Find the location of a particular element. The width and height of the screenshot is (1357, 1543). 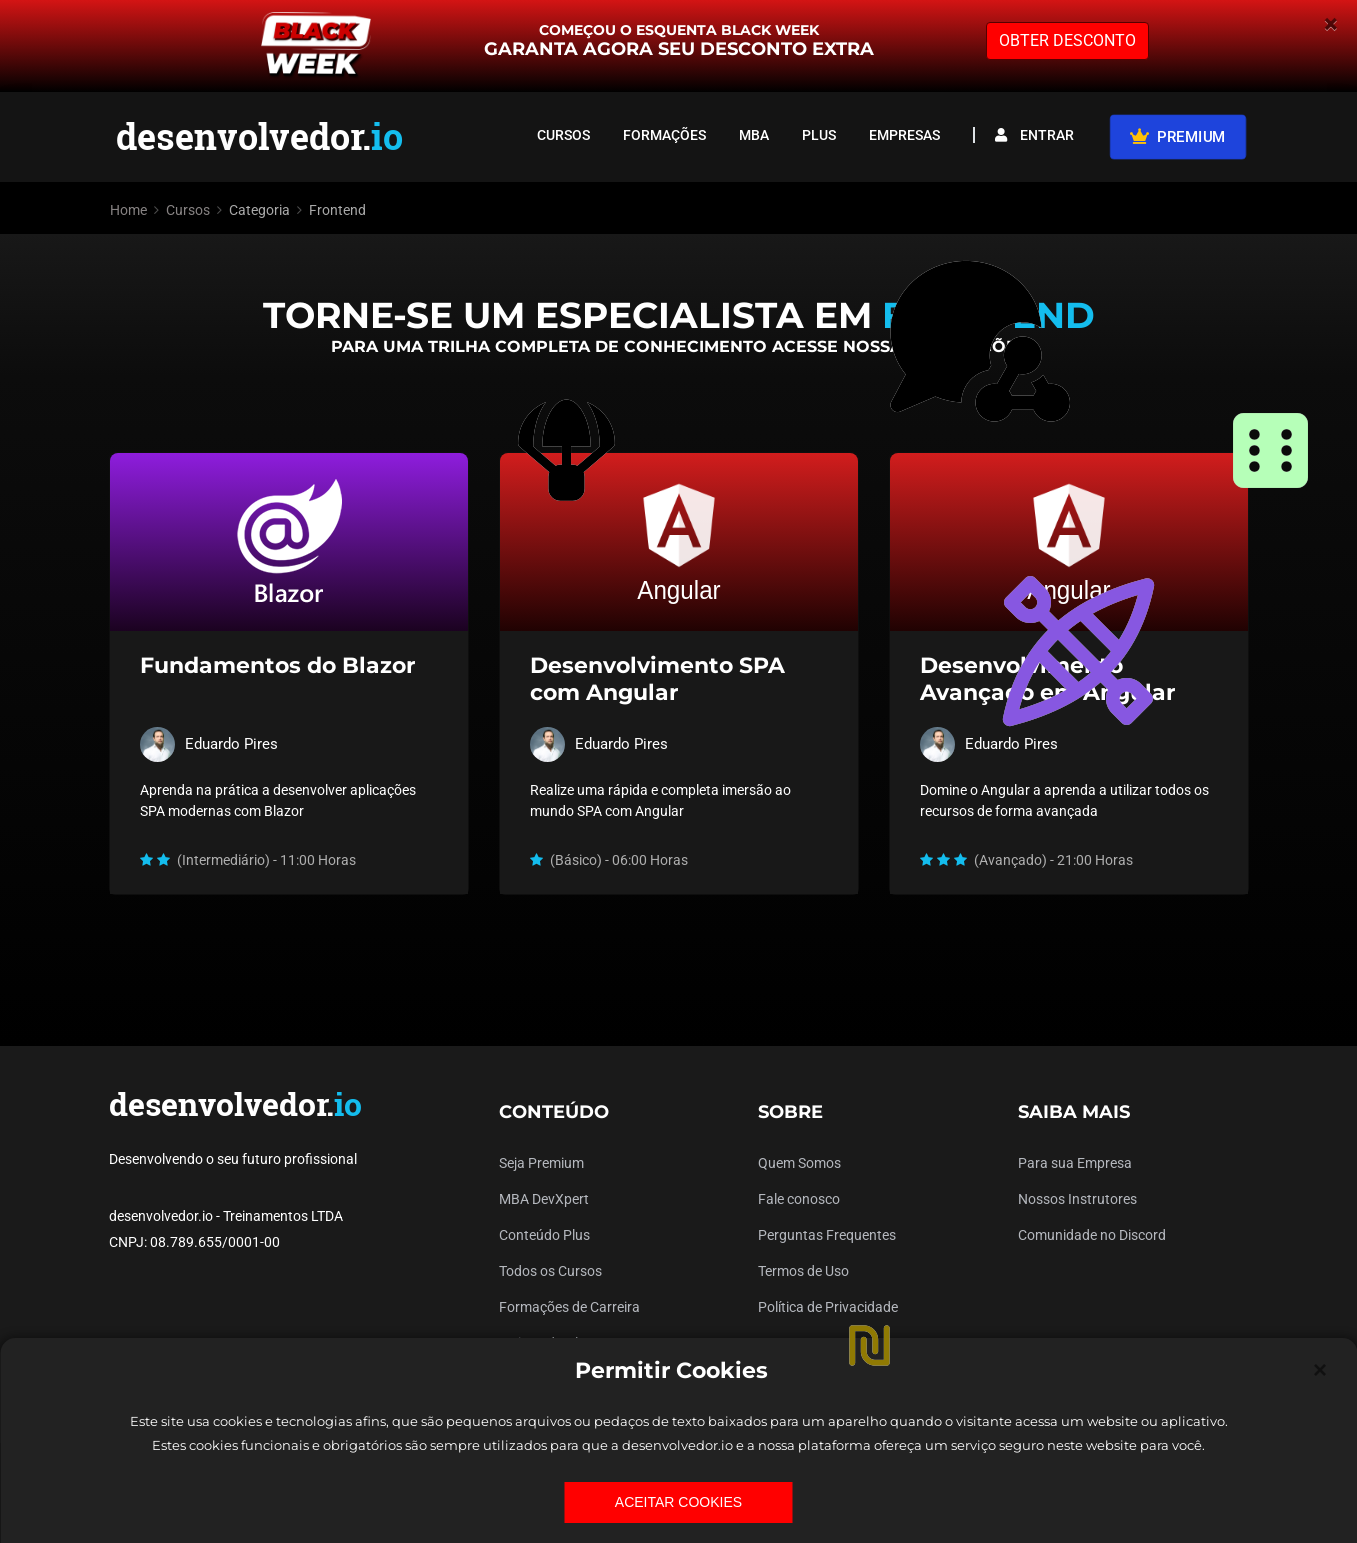

view prices in Israeli shekels is located at coordinates (869, 1345).